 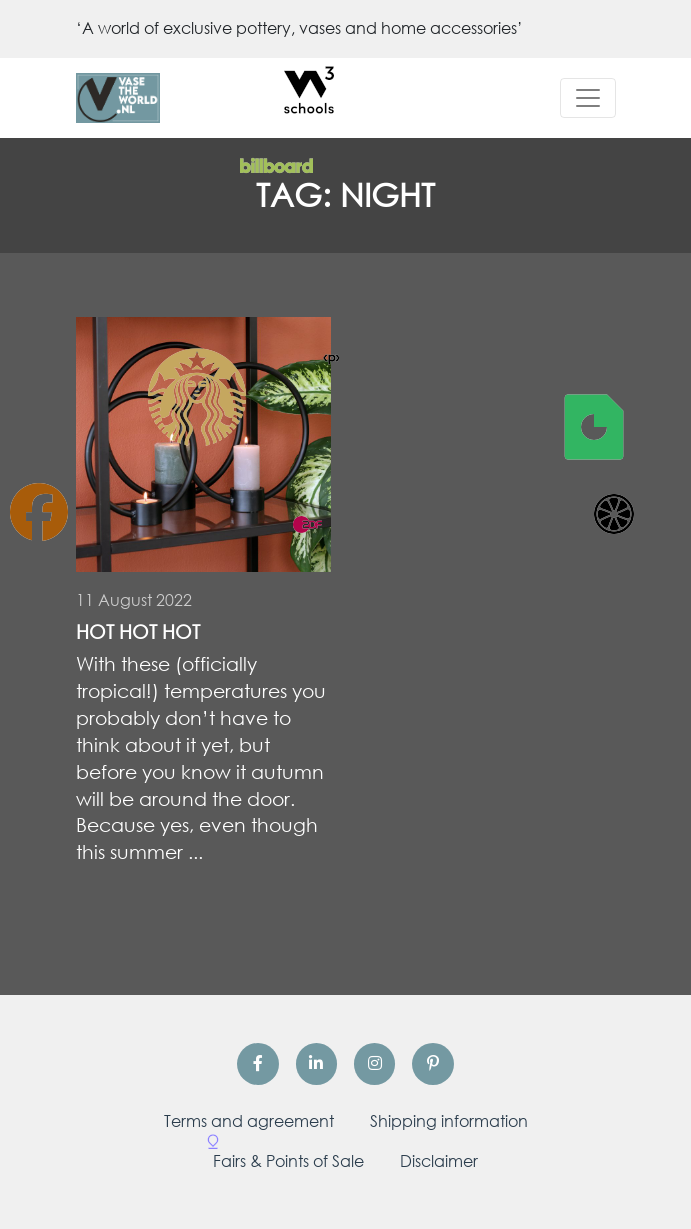 I want to click on Billboard music charts and news, so click(x=276, y=165).